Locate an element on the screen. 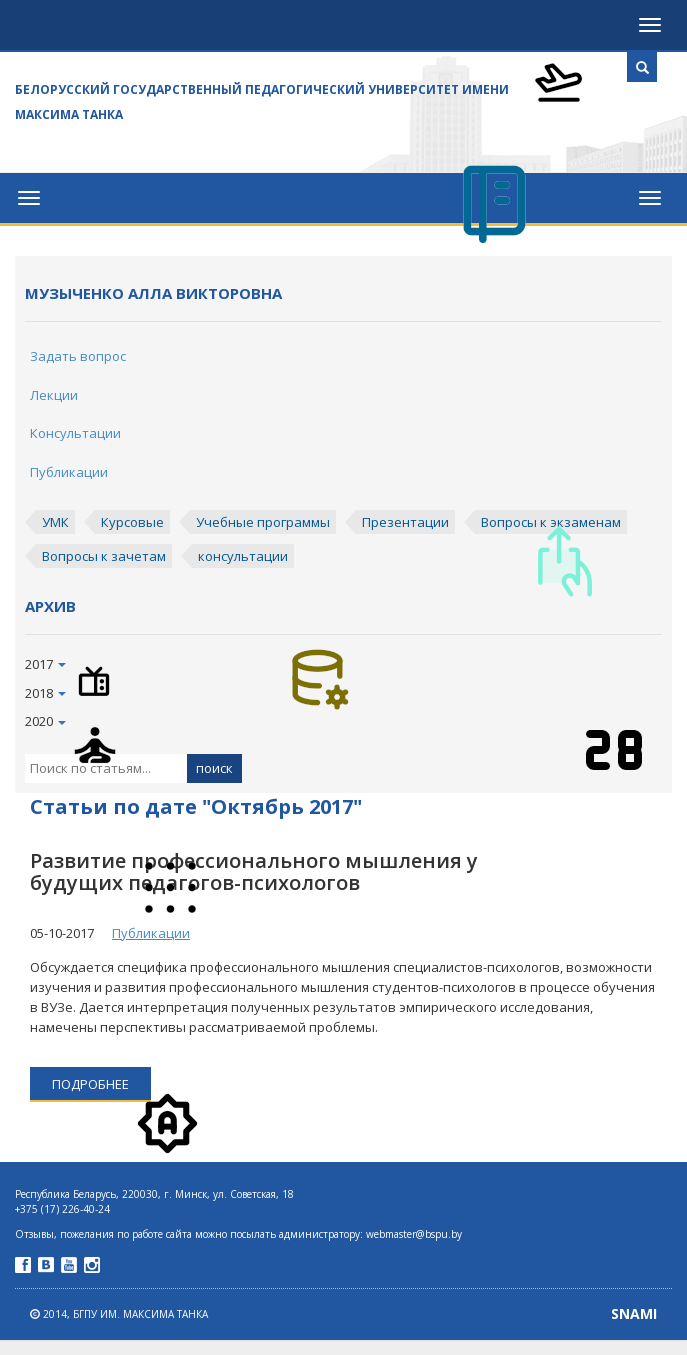 Image resolution: width=687 pixels, height=1355 pixels. access TV or video streaming services is located at coordinates (94, 683).